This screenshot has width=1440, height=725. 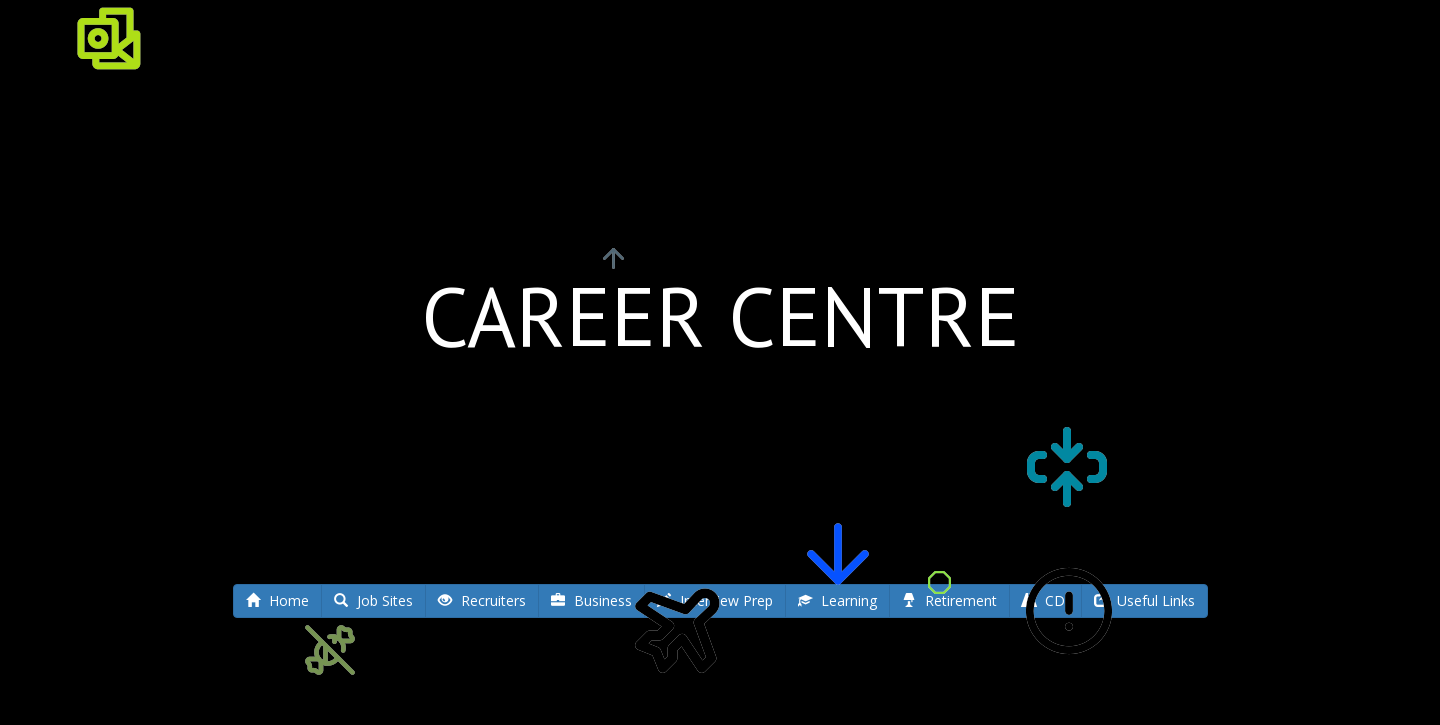 I want to click on stop or halt action indicator, so click(x=939, y=582).